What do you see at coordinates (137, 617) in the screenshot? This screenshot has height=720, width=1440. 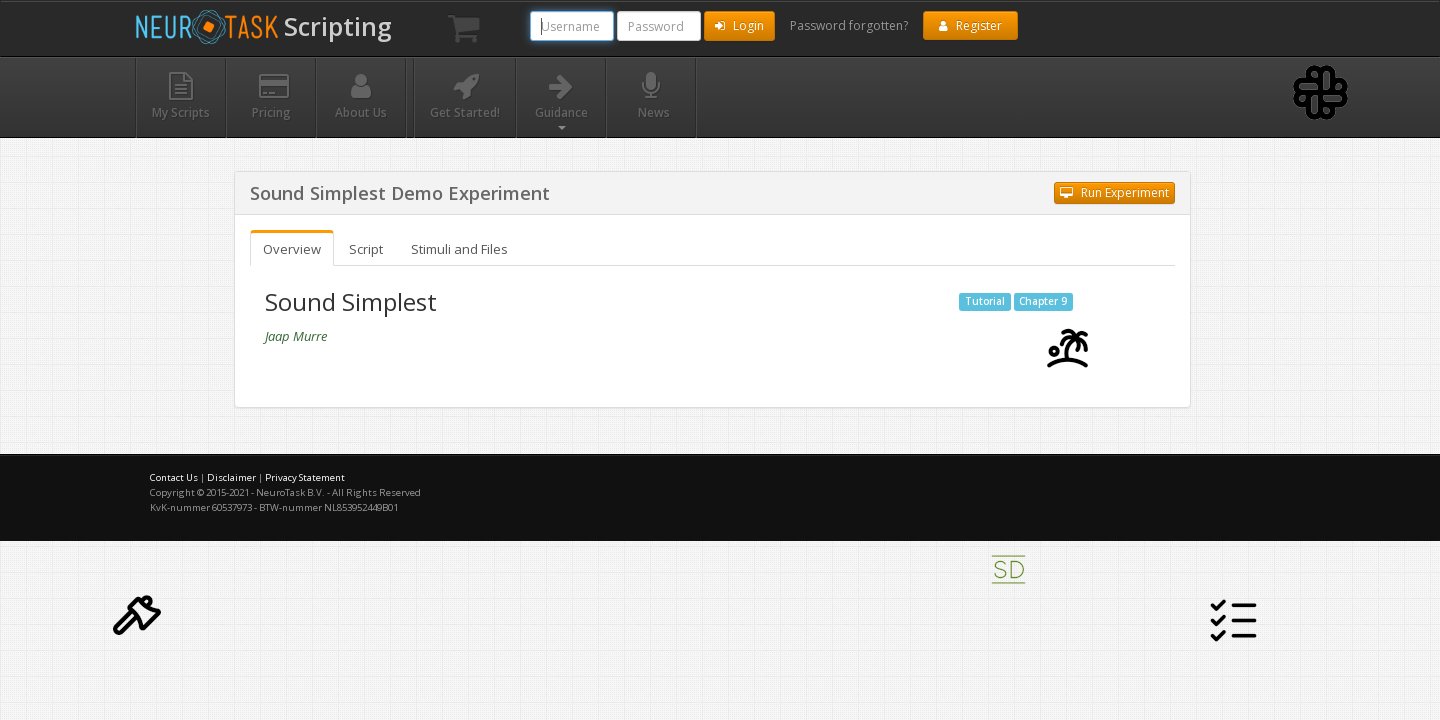 I see `access crafting or building tools` at bounding box center [137, 617].